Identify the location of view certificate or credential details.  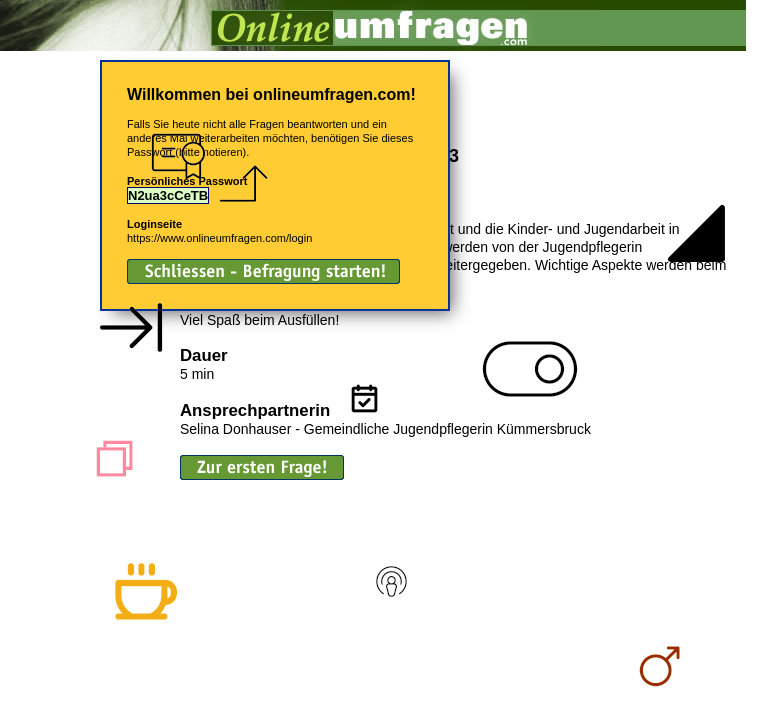
(176, 154).